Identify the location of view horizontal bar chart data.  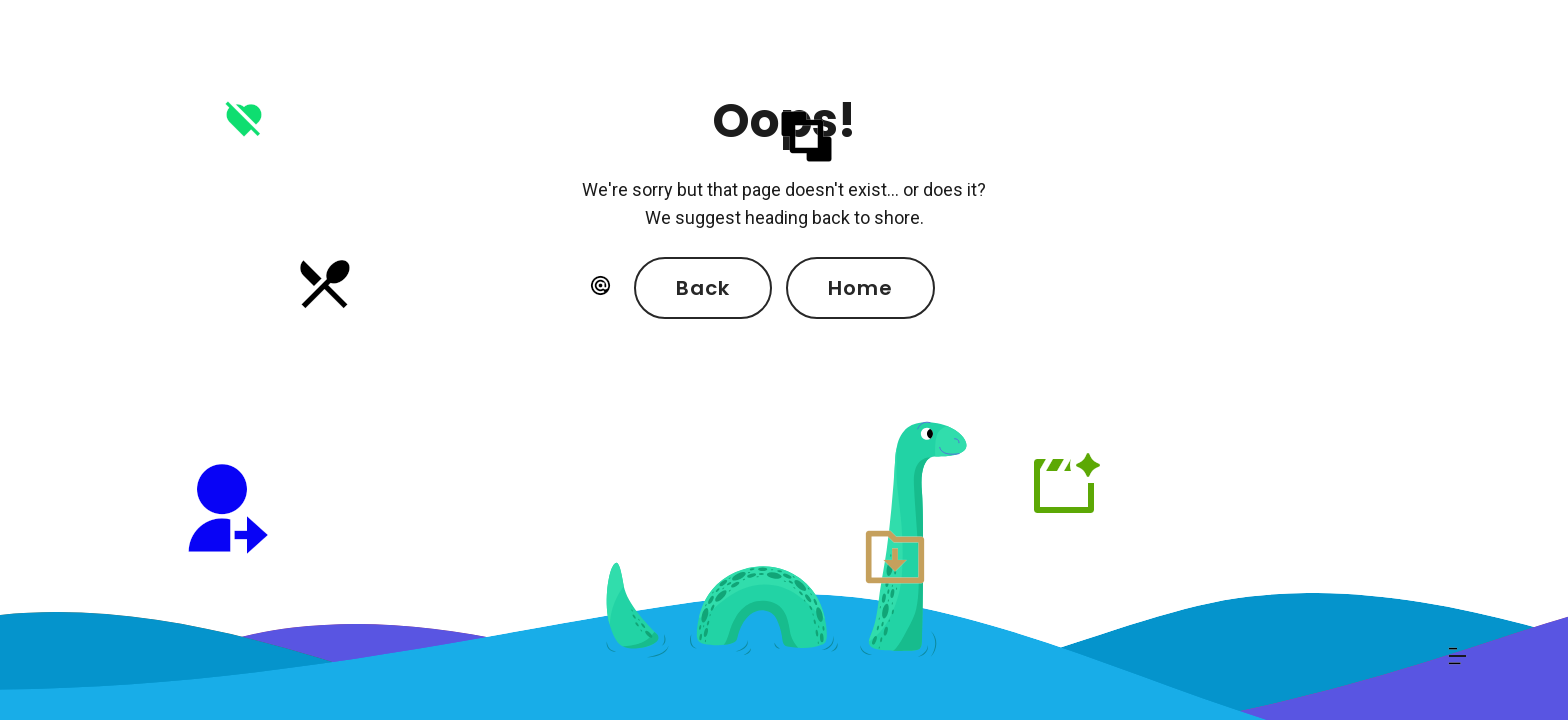
(1457, 656).